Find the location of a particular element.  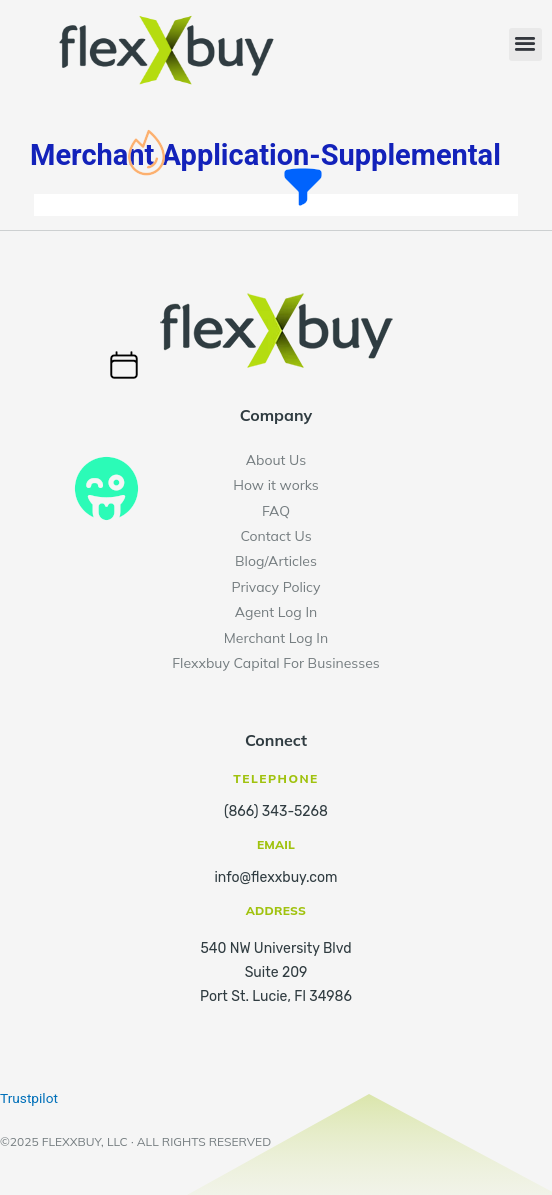

filter or sort content is located at coordinates (303, 187).